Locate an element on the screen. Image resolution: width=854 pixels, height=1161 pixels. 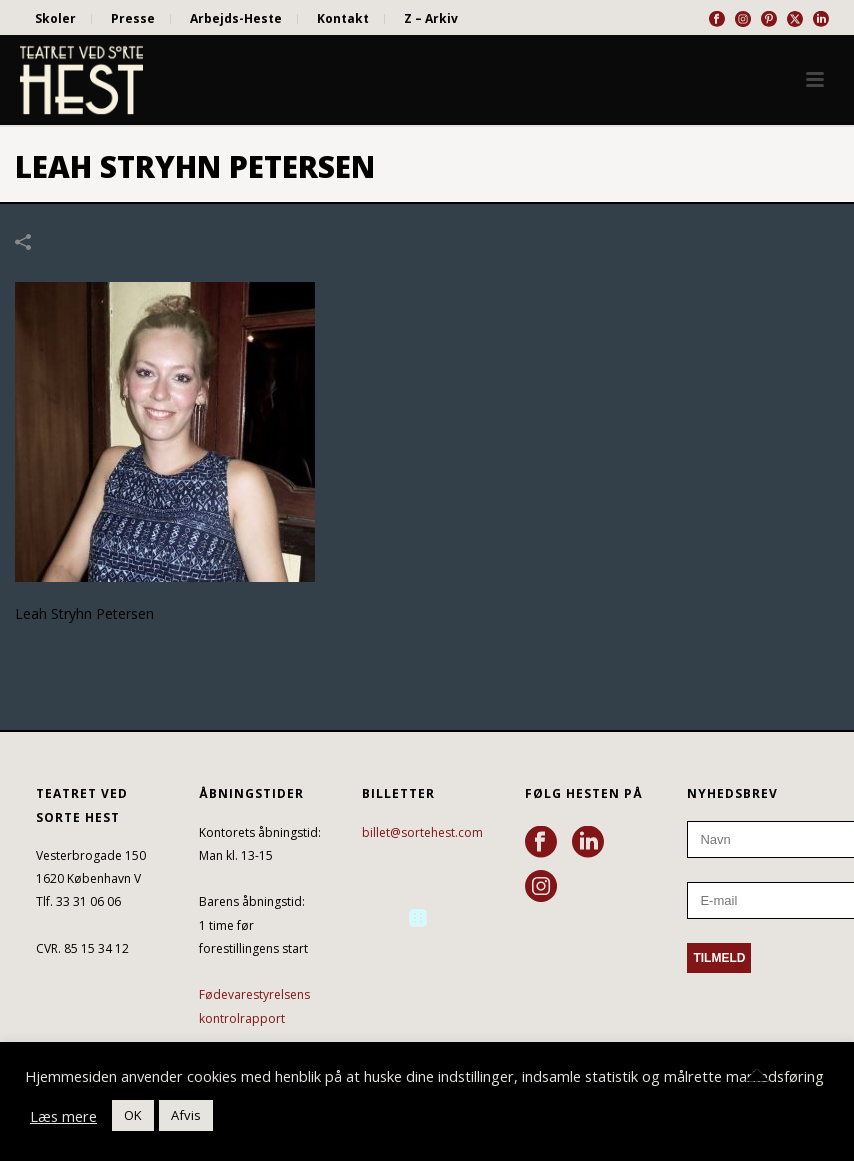
collapse an expanded section is located at coordinates (757, 1075).